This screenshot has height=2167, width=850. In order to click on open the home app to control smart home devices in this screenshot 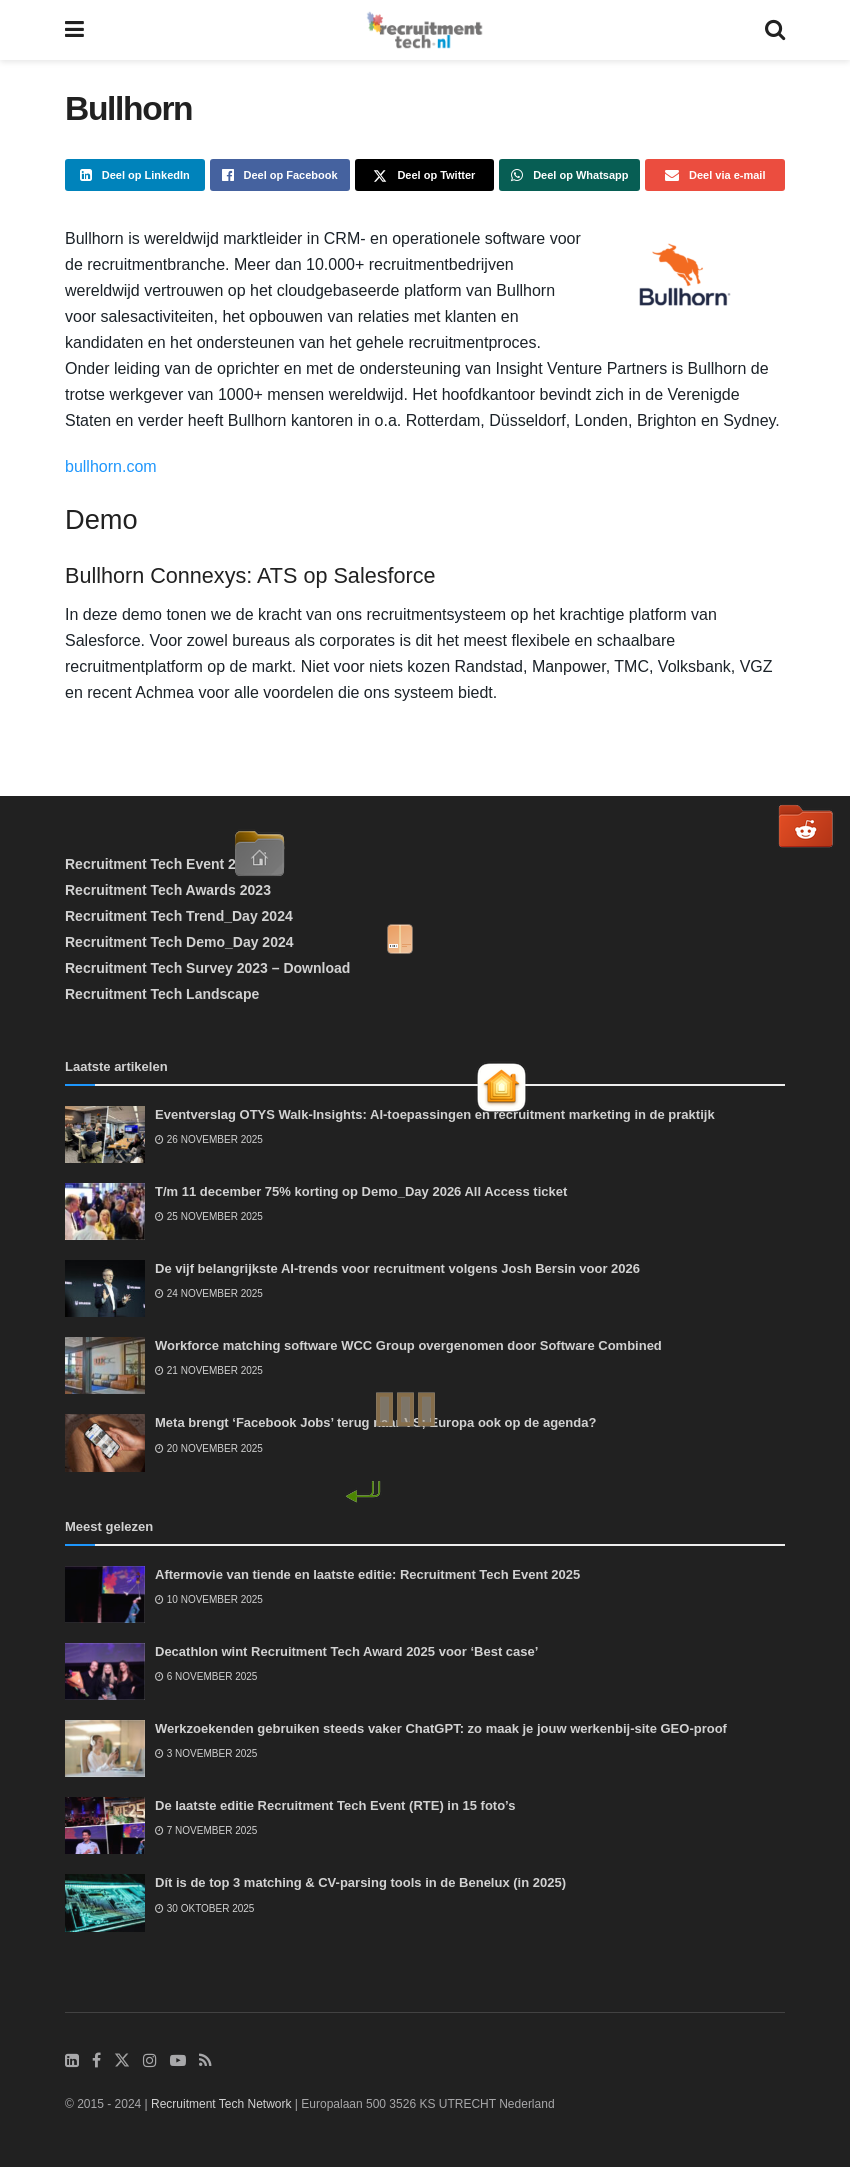, I will do `click(501, 1087)`.